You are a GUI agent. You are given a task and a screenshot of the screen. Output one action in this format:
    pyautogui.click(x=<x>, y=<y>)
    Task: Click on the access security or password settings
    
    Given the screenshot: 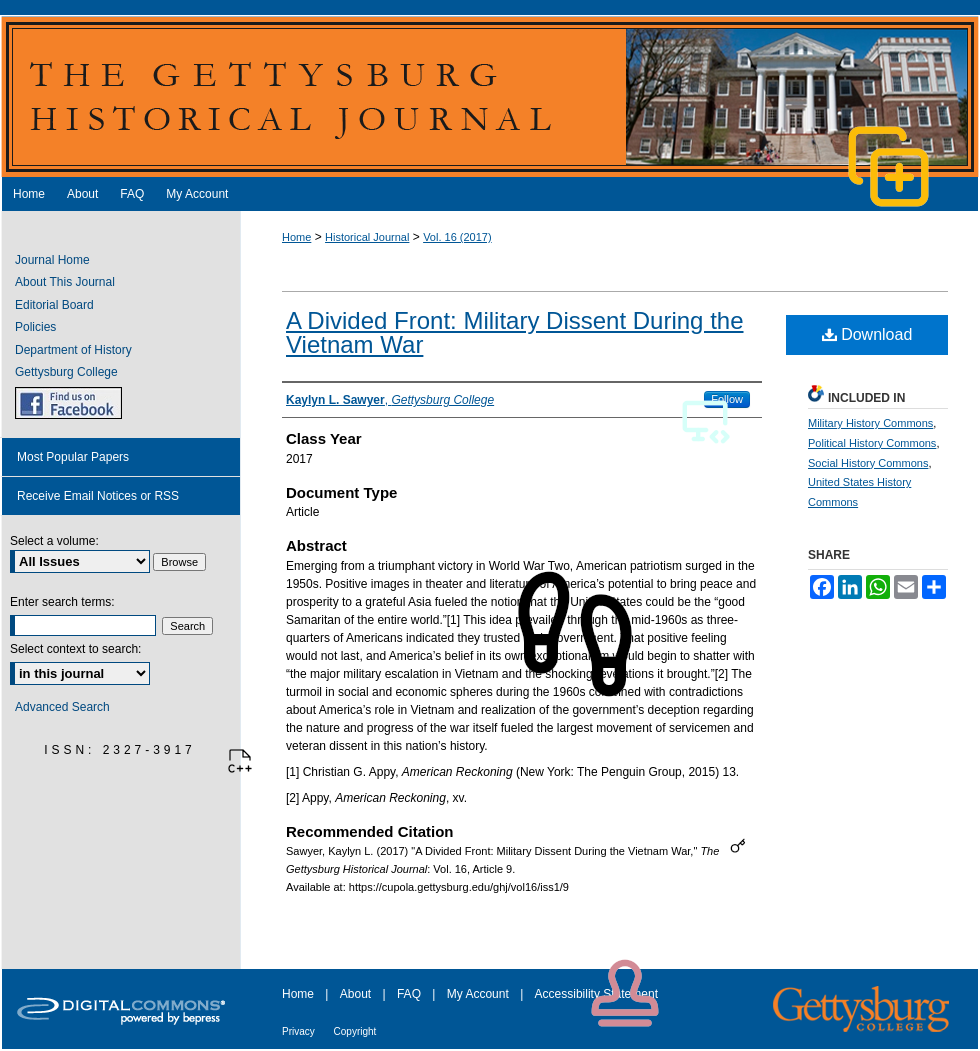 What is the action you would take?
    pyautogui.click(x=738, y=846)
    